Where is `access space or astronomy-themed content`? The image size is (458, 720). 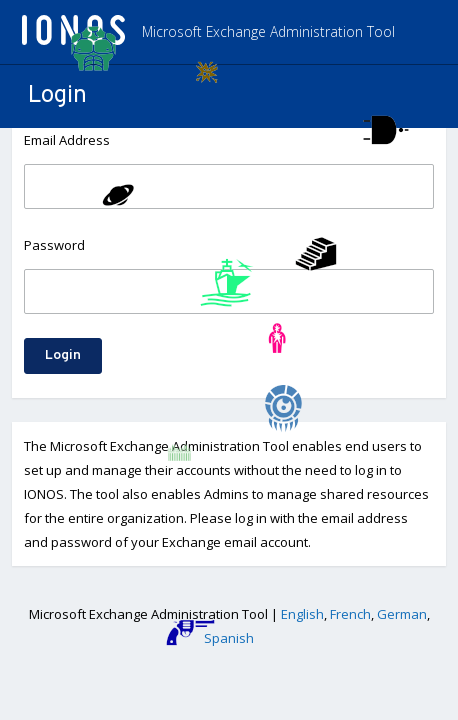 access space or astronomy-themed content is located at coordinates (118, 195).